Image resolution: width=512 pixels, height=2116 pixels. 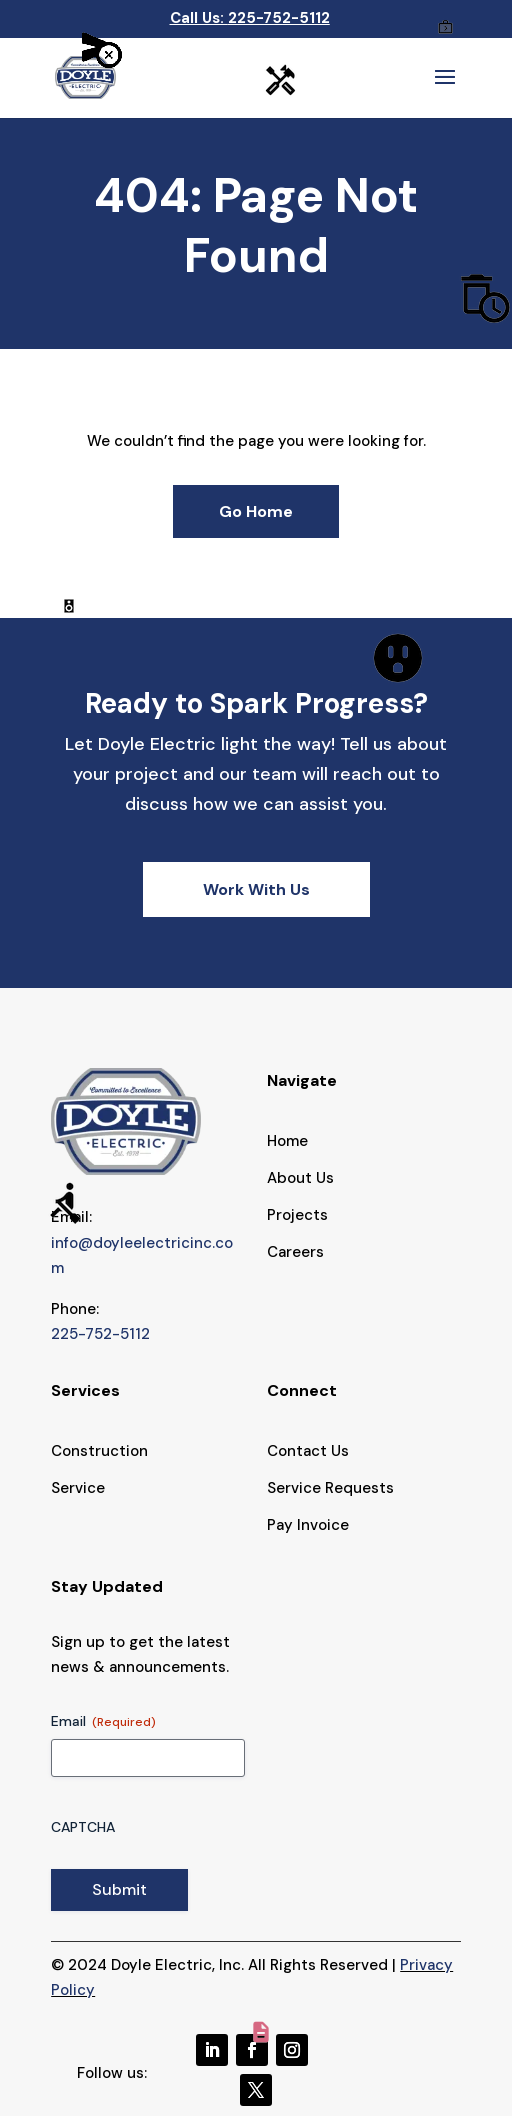 I want to click on view document details, so click(x=261, y=2032).